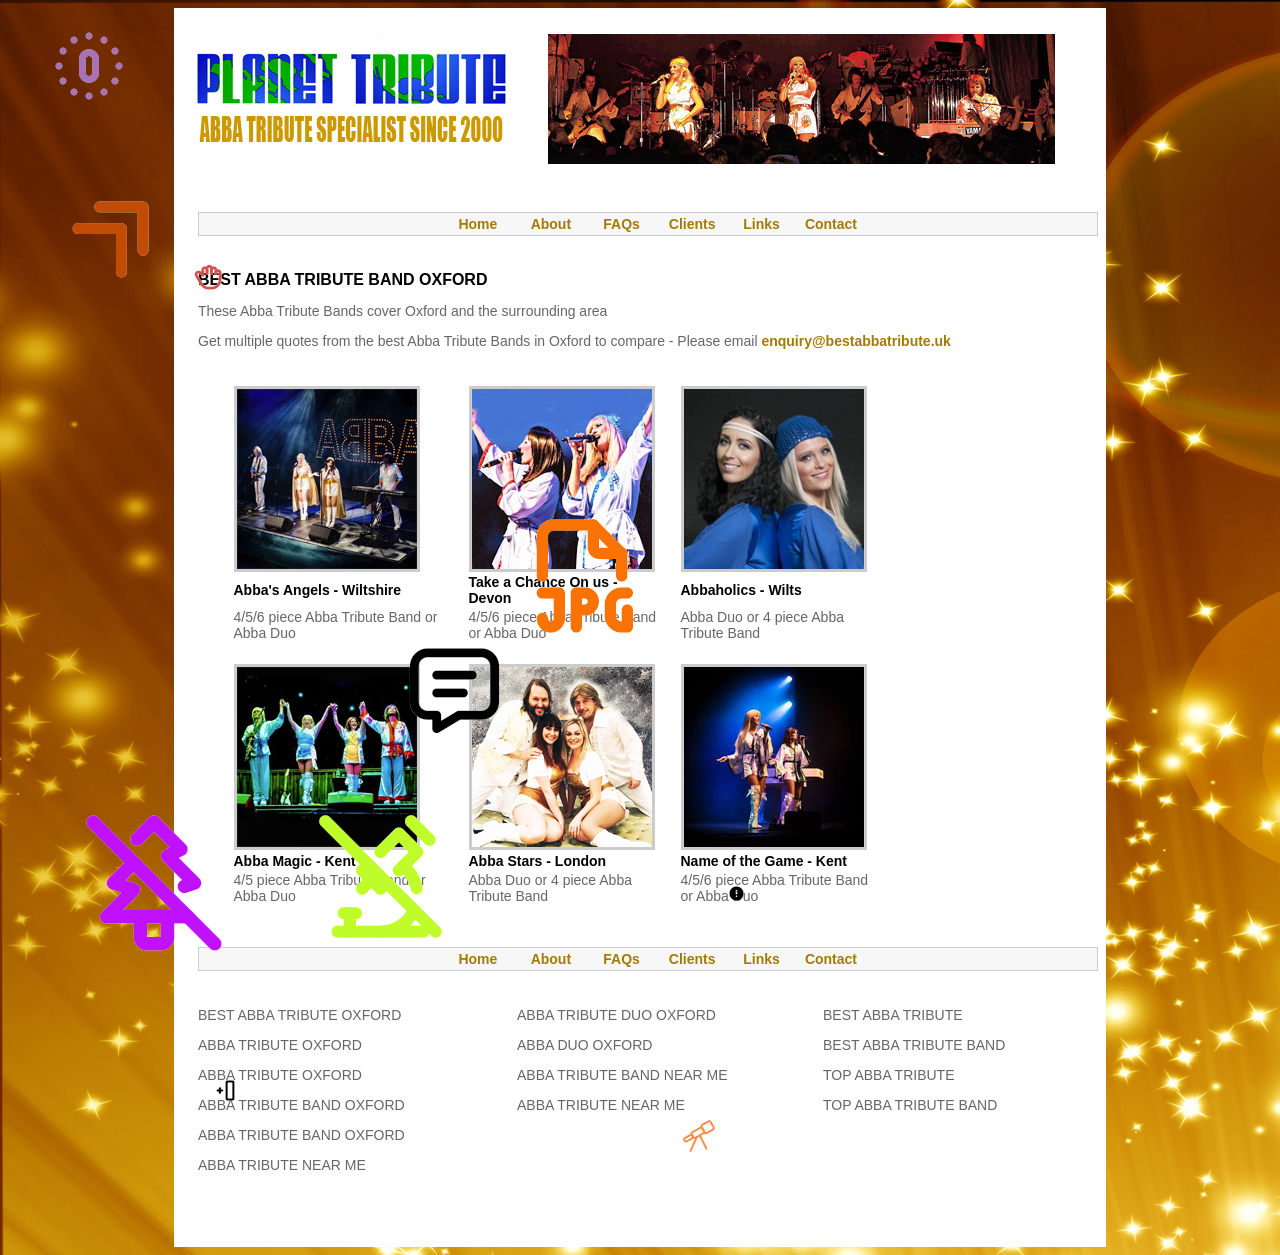  What do you see at coordinates (380, 876) in the screenshot?
I see `microscope feature disabled` at bounding box center [380, 876].